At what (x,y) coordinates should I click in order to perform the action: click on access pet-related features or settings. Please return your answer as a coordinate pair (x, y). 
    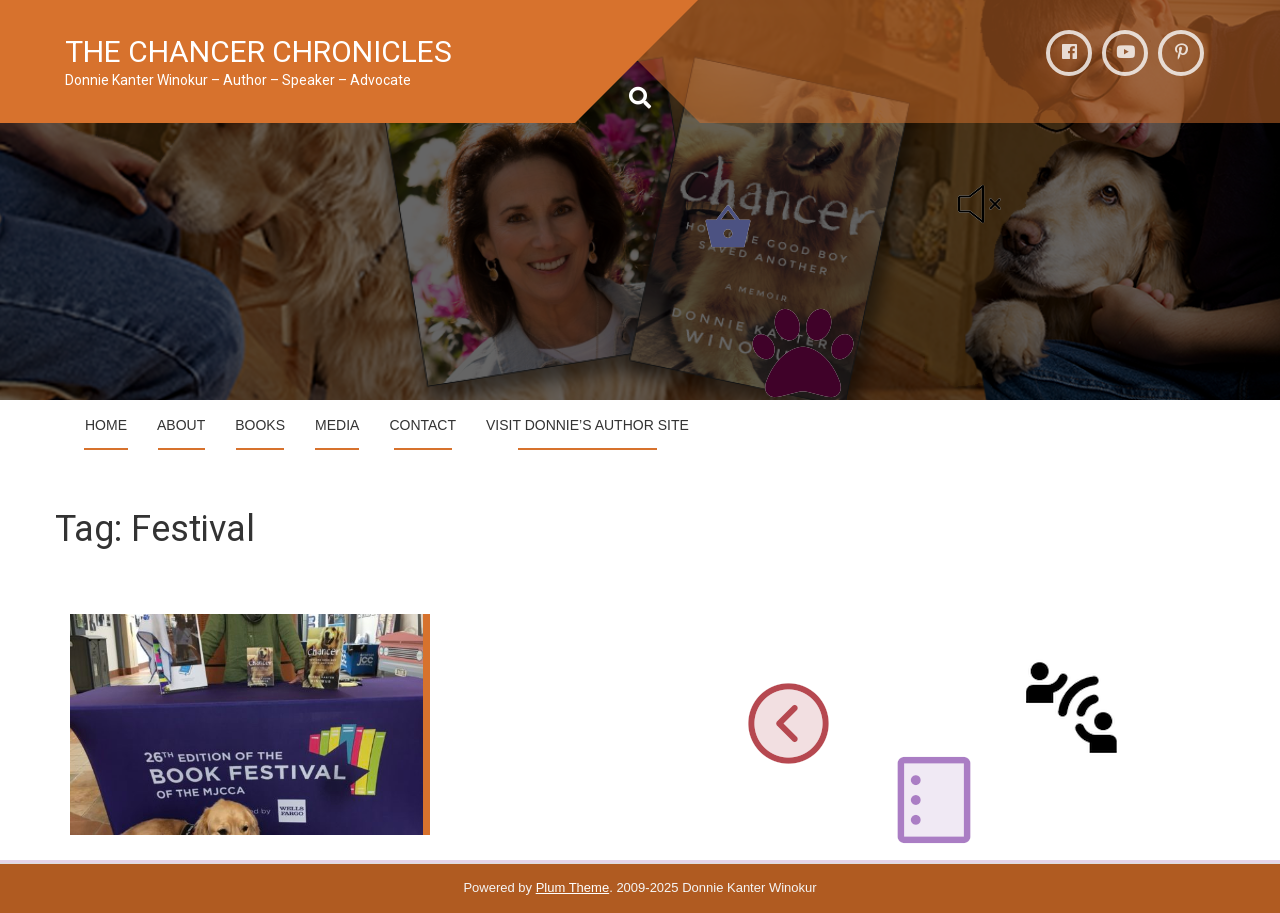
    Looking at the image, I should click on (803, 353).